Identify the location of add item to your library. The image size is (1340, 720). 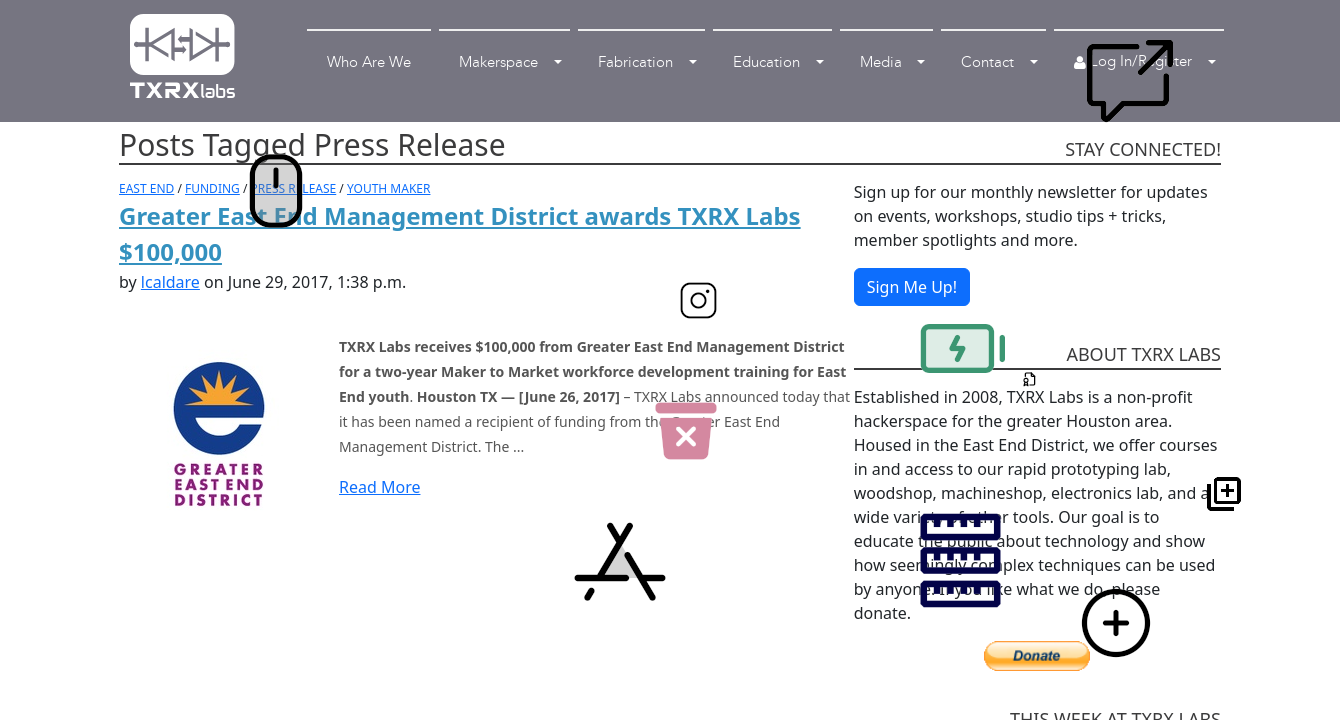
(1224, 494).